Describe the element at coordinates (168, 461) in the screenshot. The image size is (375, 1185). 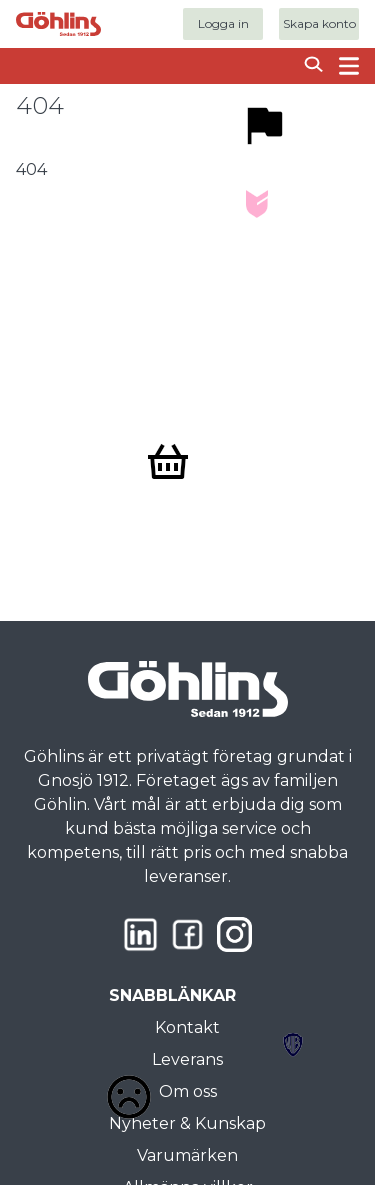
I see `view your shopping basket` at that location.